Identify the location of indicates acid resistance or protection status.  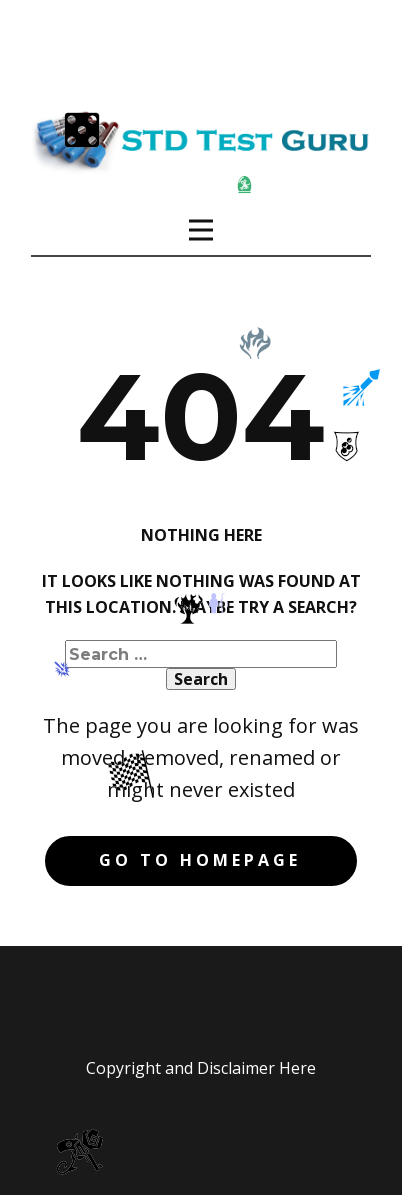
(346, 446).